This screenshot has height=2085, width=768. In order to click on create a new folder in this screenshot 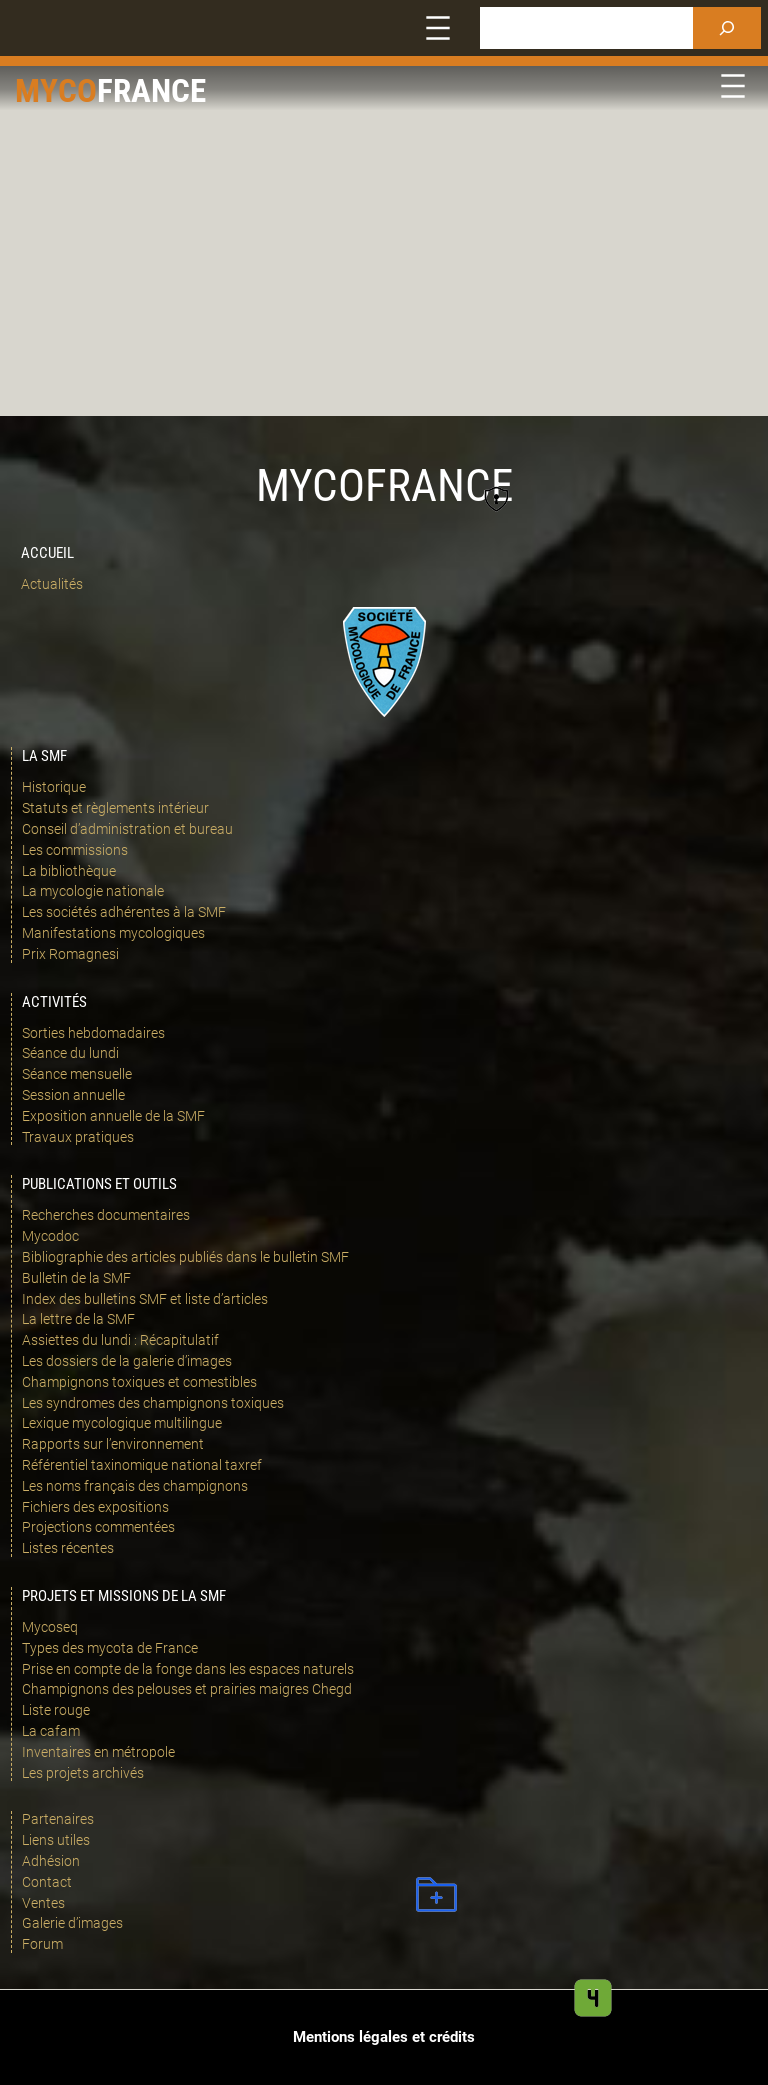, I will do `click(436, 1894)`.